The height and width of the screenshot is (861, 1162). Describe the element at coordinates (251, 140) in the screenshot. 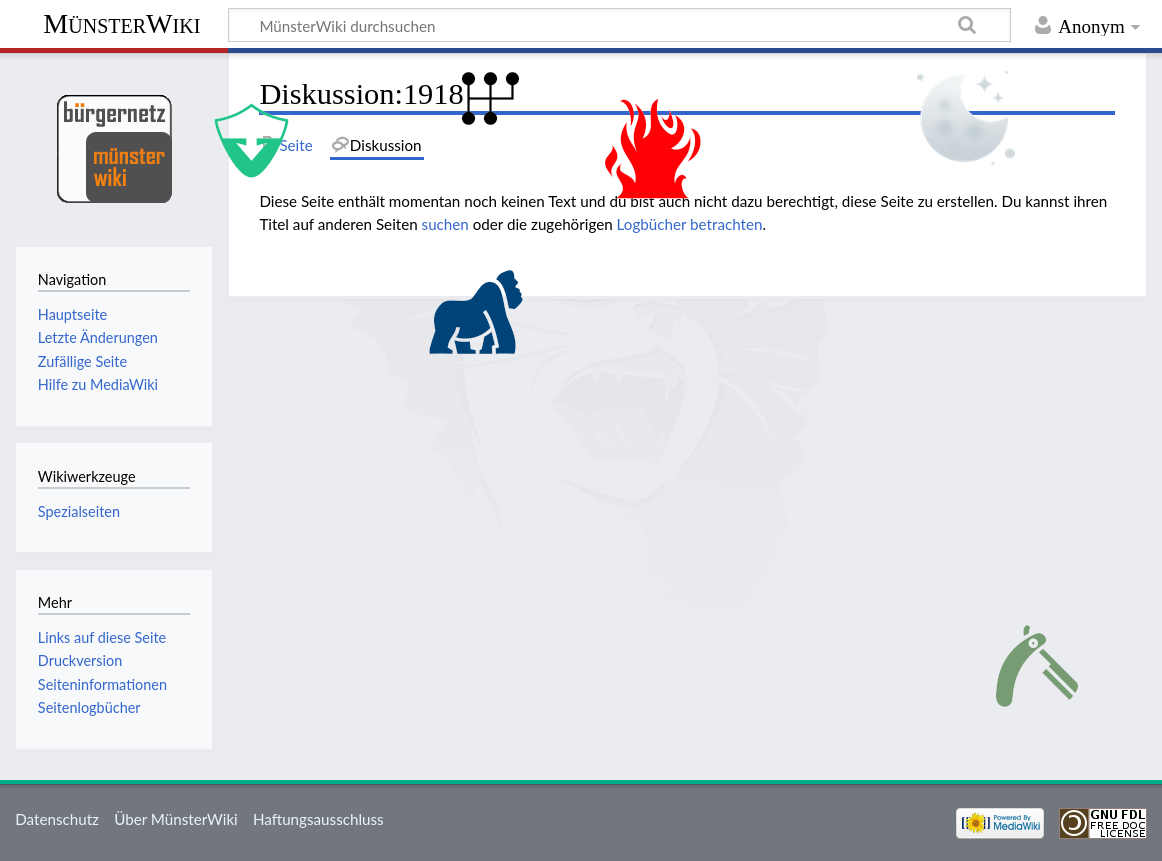

I see `indicates armor or defense has been reduced` at that location.